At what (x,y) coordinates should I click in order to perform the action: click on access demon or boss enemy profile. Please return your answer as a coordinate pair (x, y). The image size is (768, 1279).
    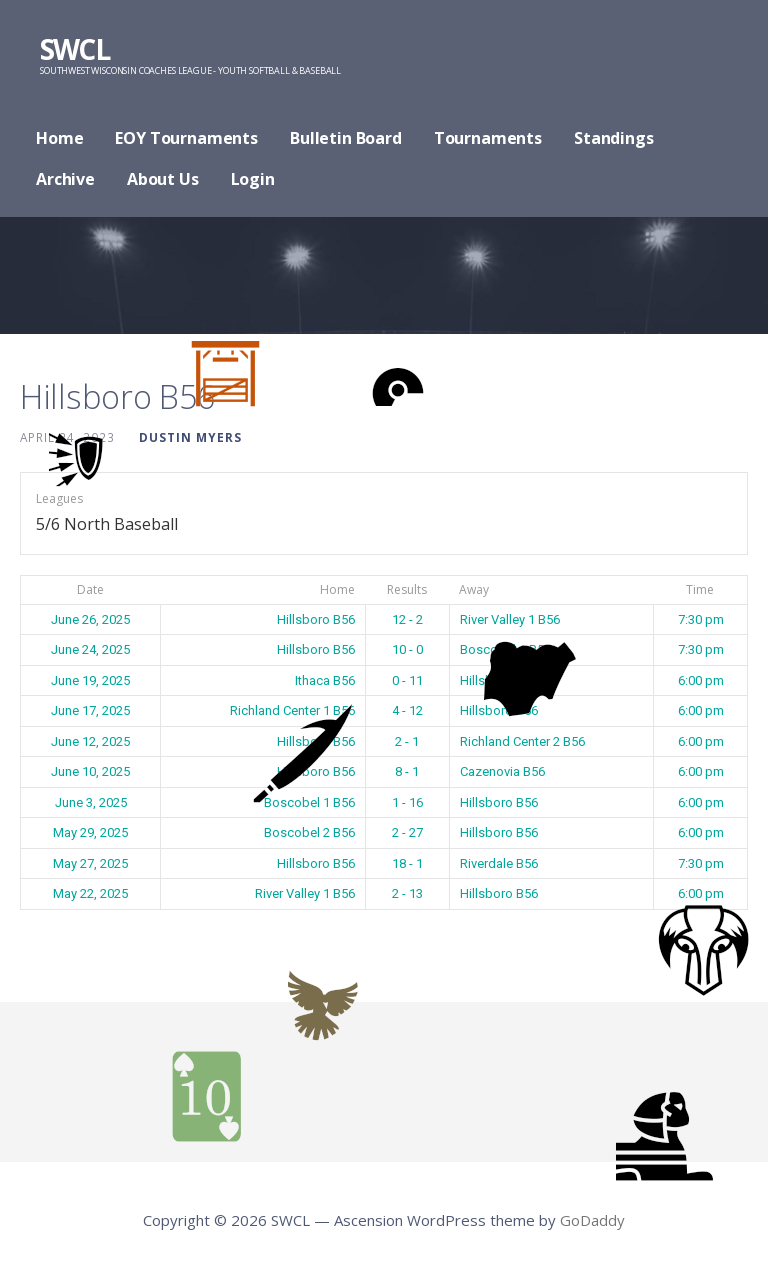
    Looking at the image, I should click on (703, 950).